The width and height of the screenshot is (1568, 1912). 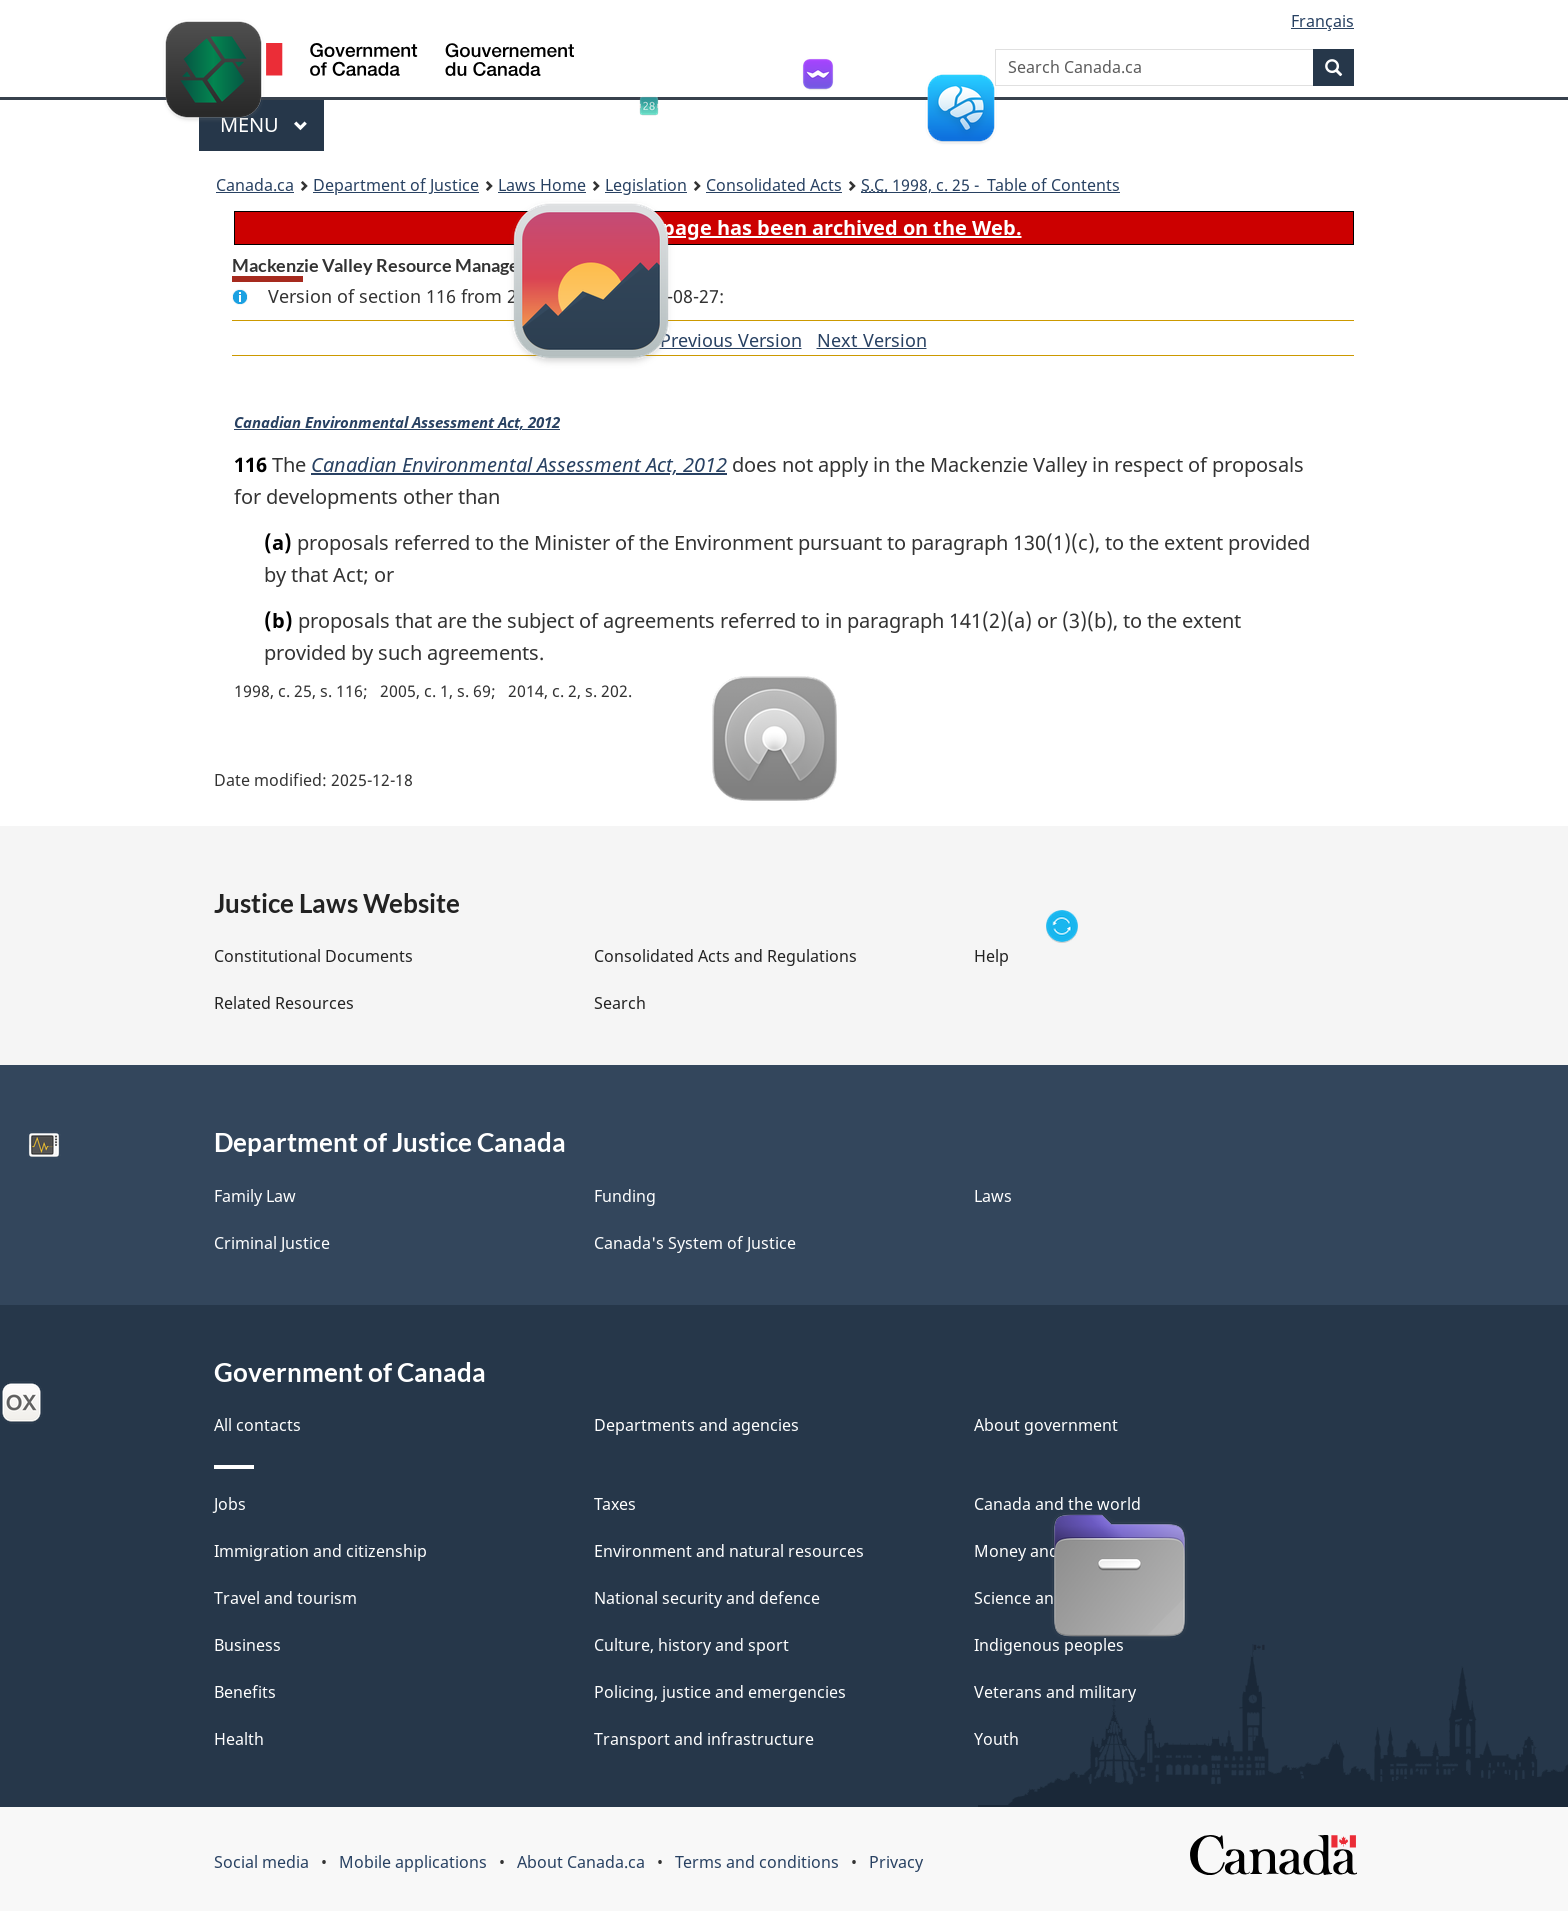 I want to click on open cachyos pi application, so click(x=213, y=69).